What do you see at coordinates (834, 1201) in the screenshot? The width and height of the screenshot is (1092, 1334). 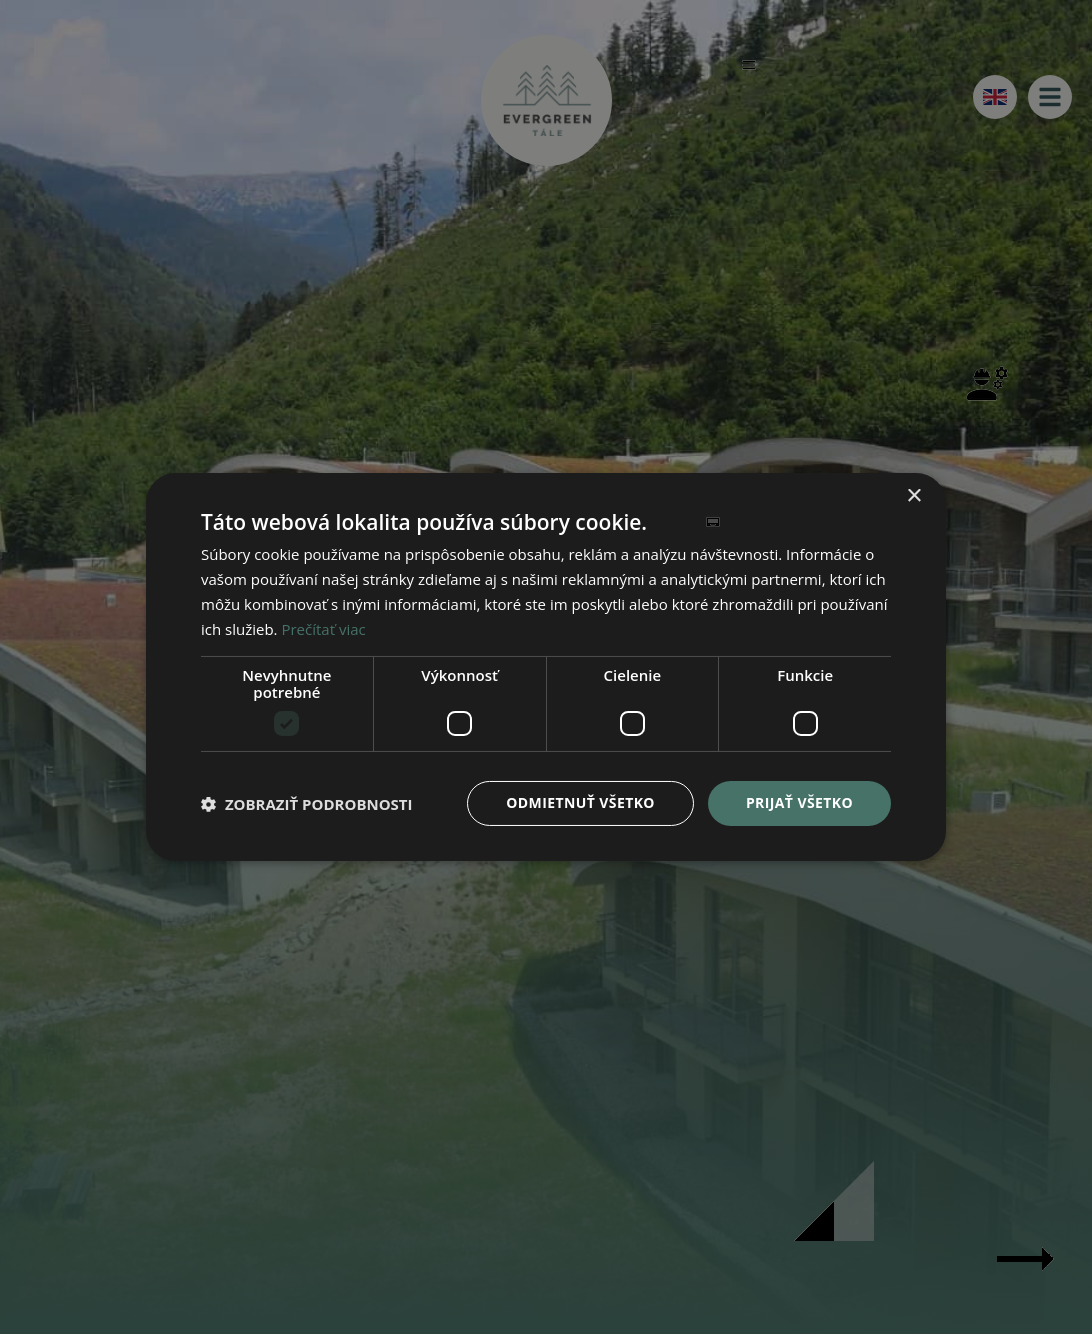 I see `indicates weak cellular signal strength` at bounding box center [834, 1201].